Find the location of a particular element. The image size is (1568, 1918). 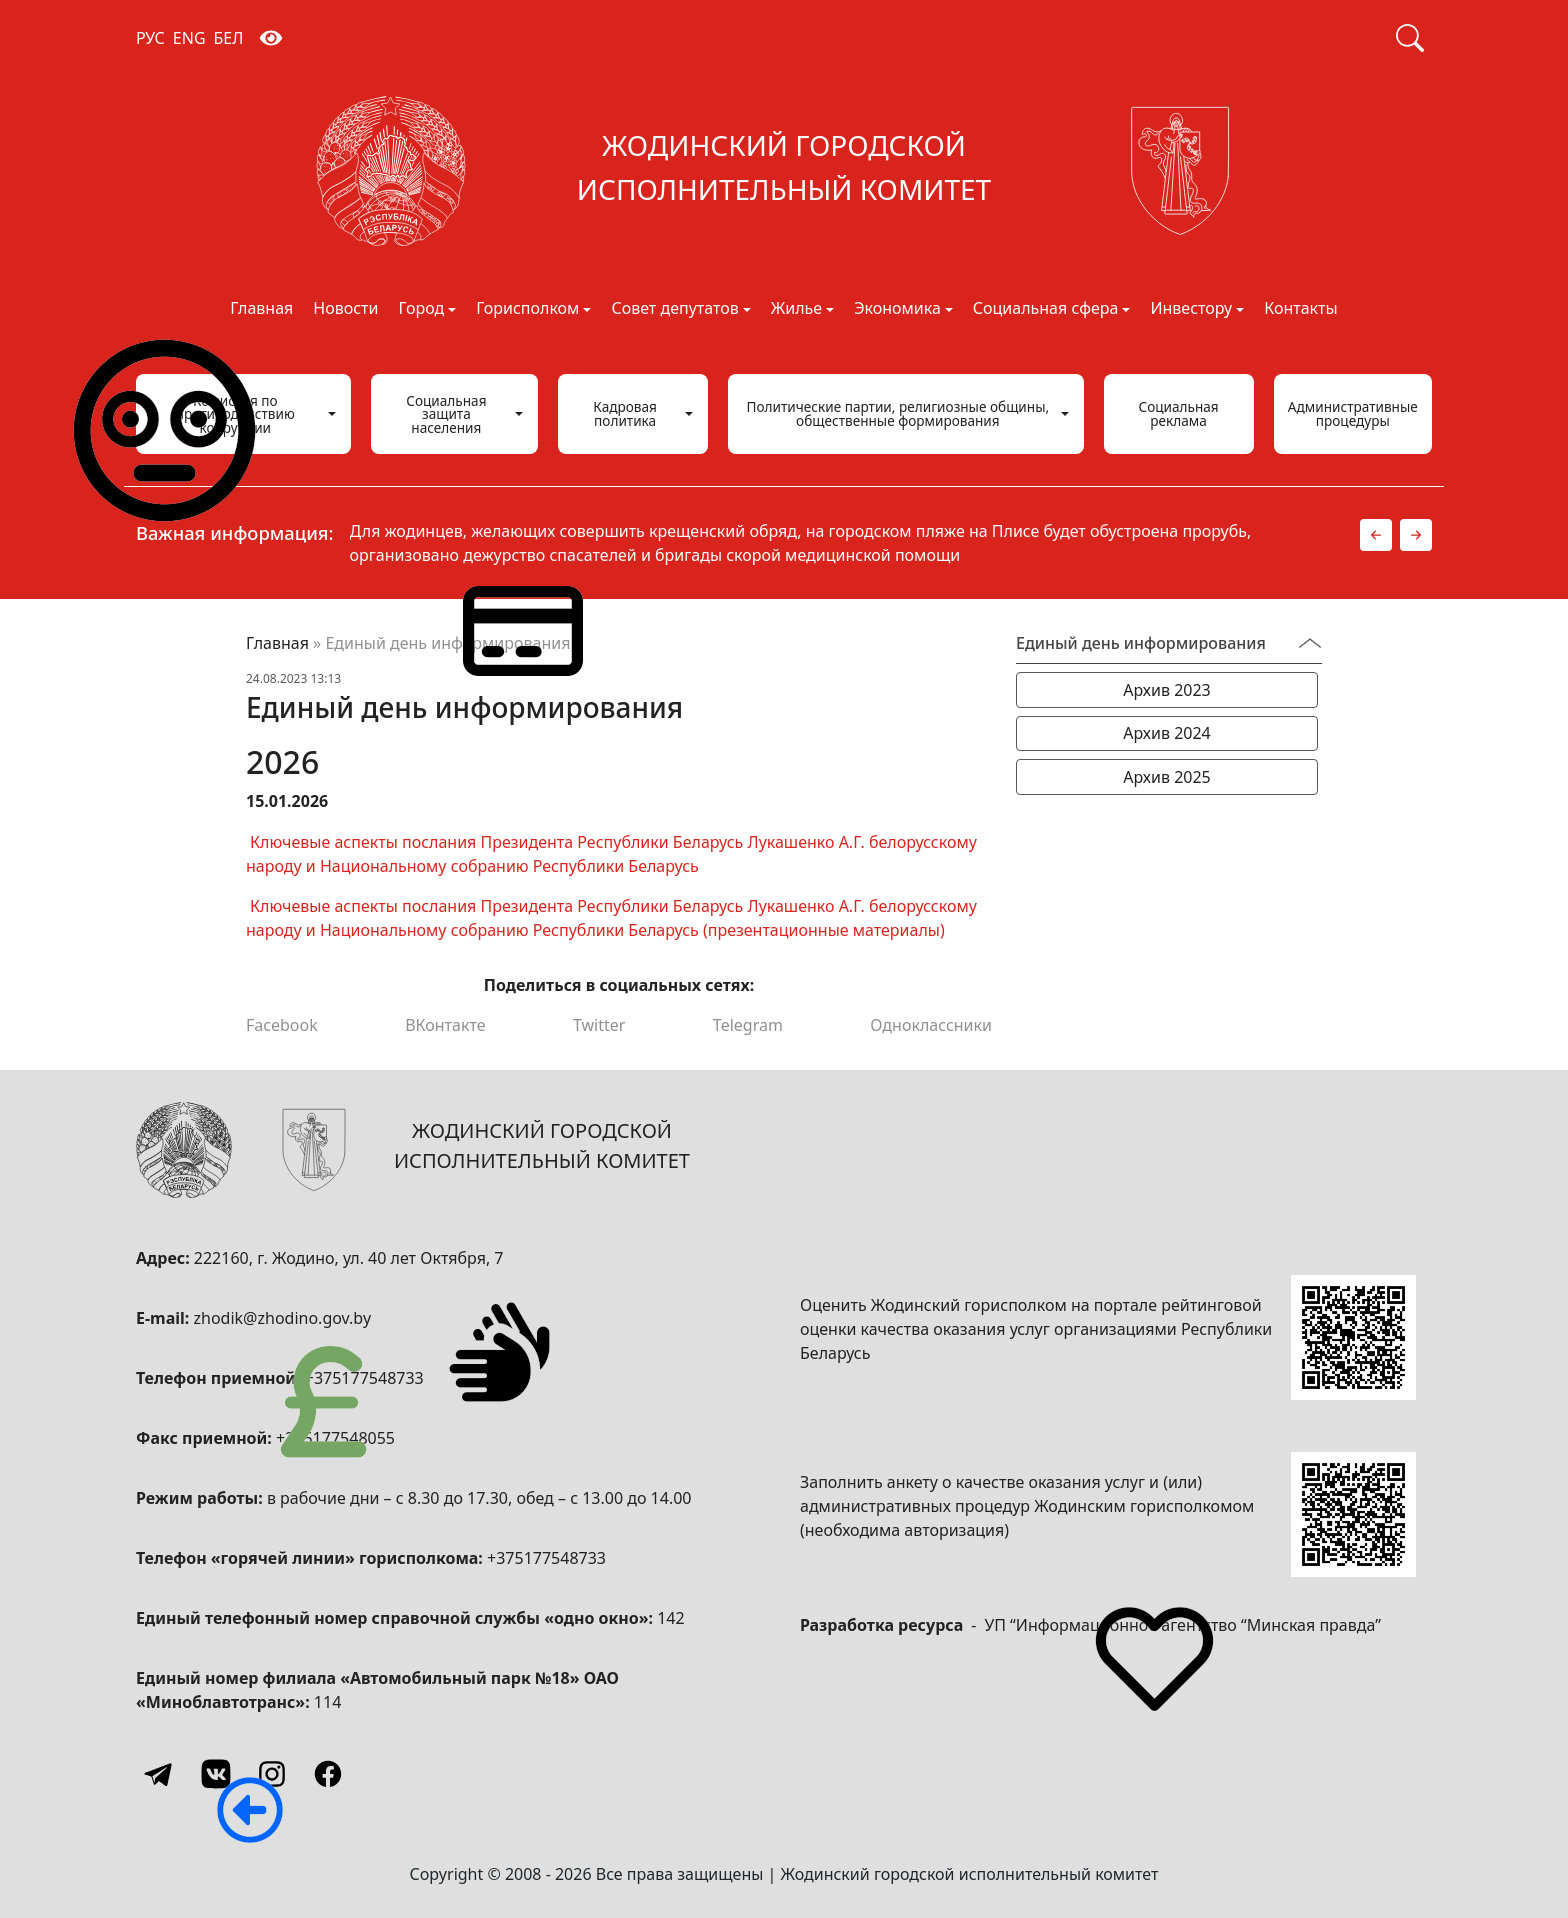

manage payment methods is located at coordinates (523, 631).